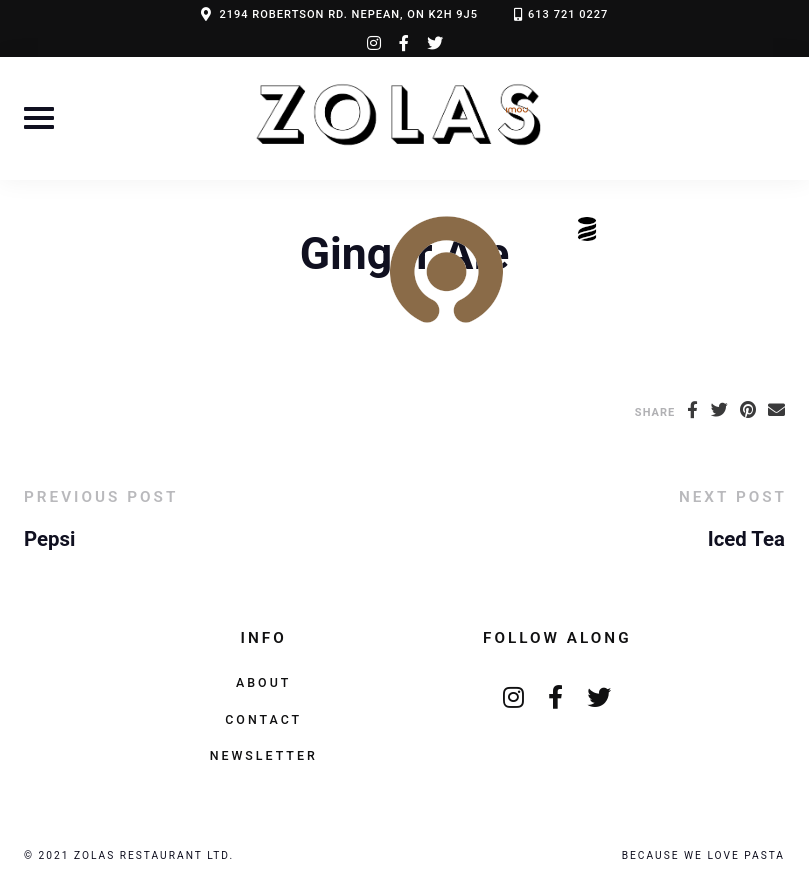 The image size is (809, 889). I want to click on open the imou smart home camera app, so click(517, 110).